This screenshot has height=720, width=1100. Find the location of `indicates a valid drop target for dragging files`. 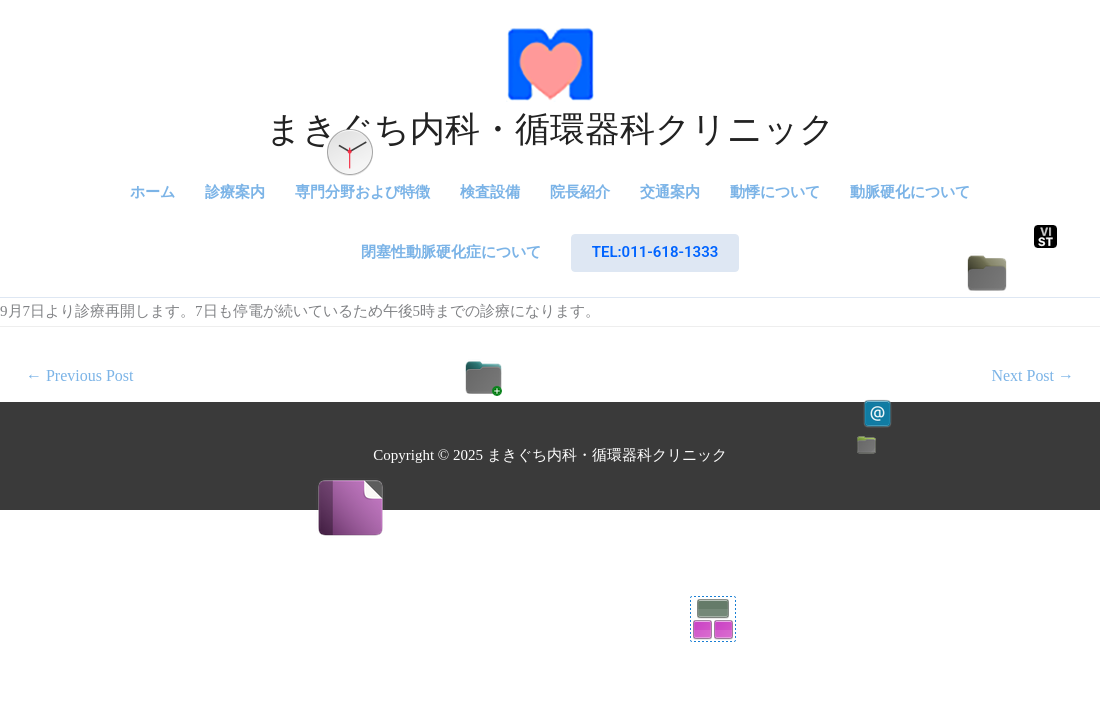

indicates a valid drop target for dragging files is located at coordinates (987, 273).